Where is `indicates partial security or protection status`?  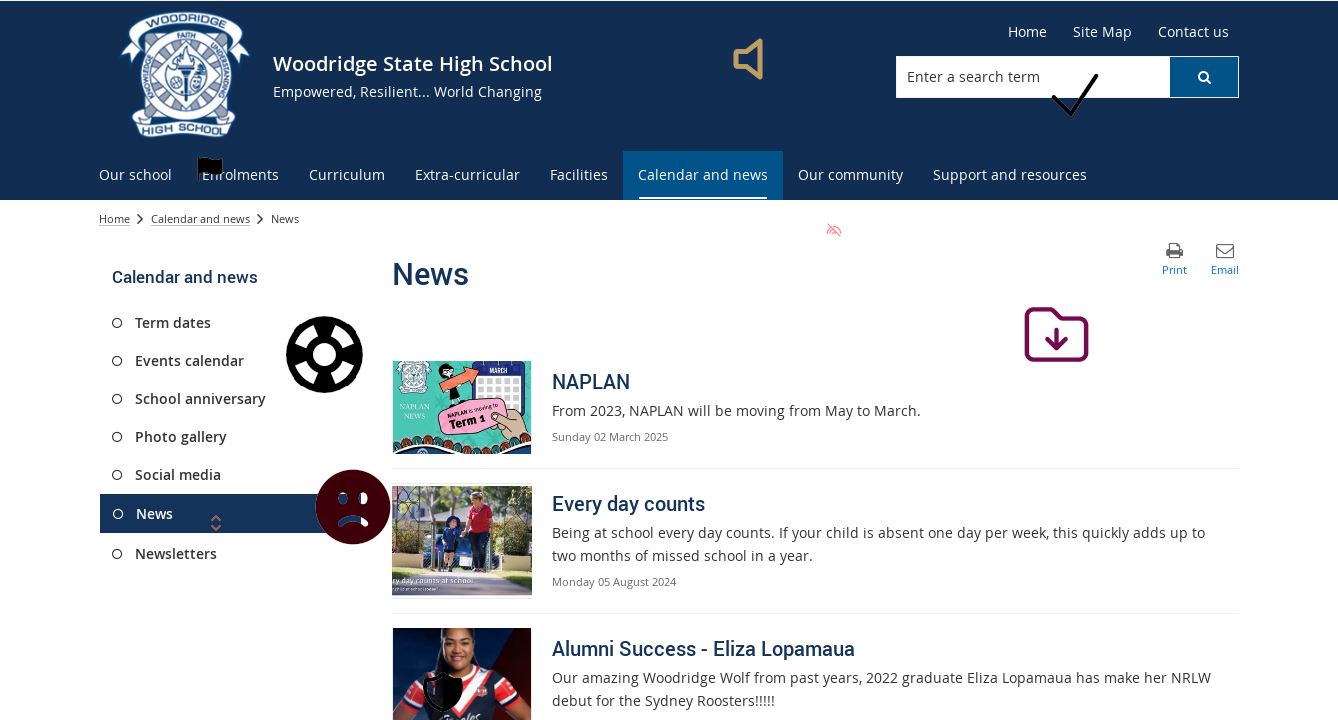
indicates partial security or protection status is located at coordinates (443, 692).